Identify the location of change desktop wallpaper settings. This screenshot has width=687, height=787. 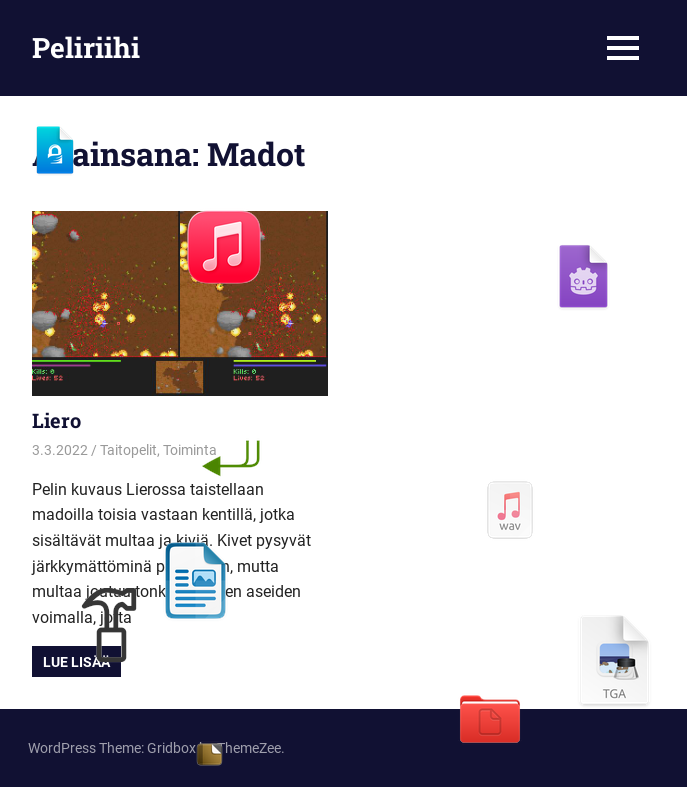
(209, 753).